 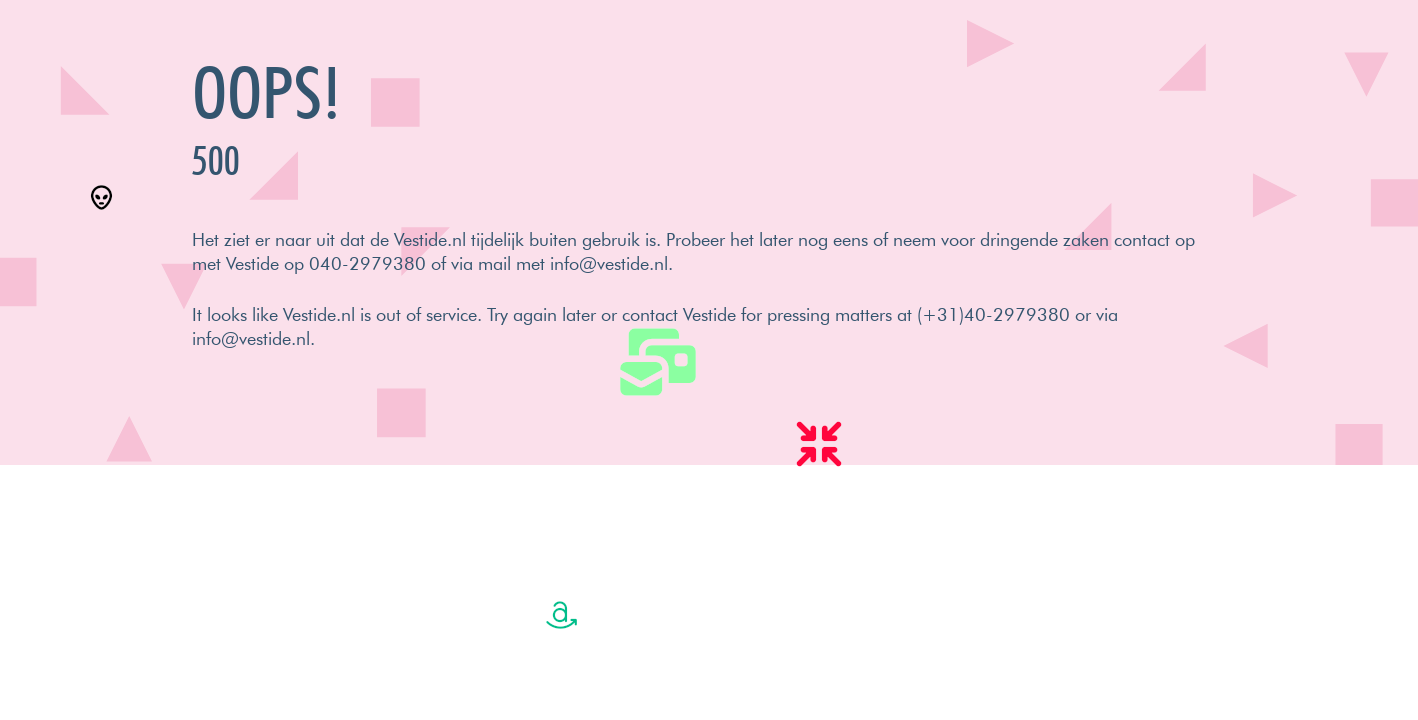 I want to click on view or access sci-fi themed content, so click(x=101, y=197).